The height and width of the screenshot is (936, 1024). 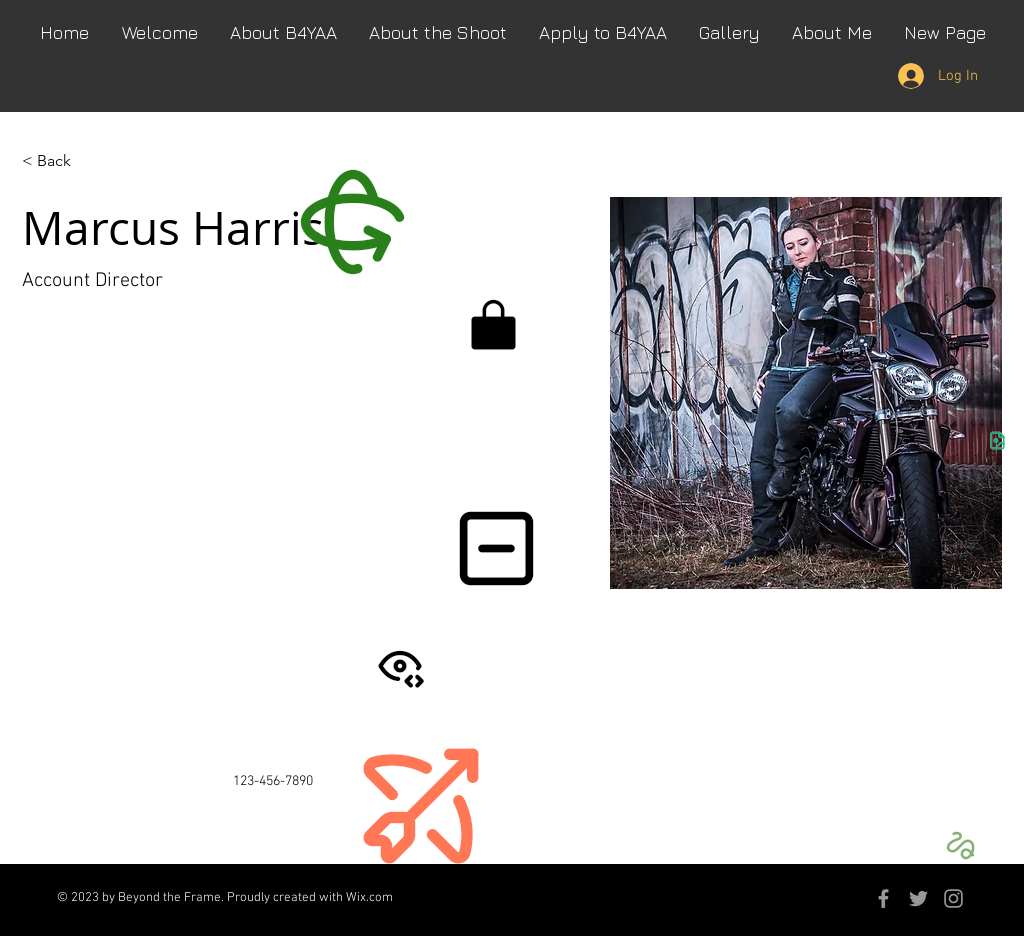 I want to click on rotate object in 3D space, so click(x=353, y=222).